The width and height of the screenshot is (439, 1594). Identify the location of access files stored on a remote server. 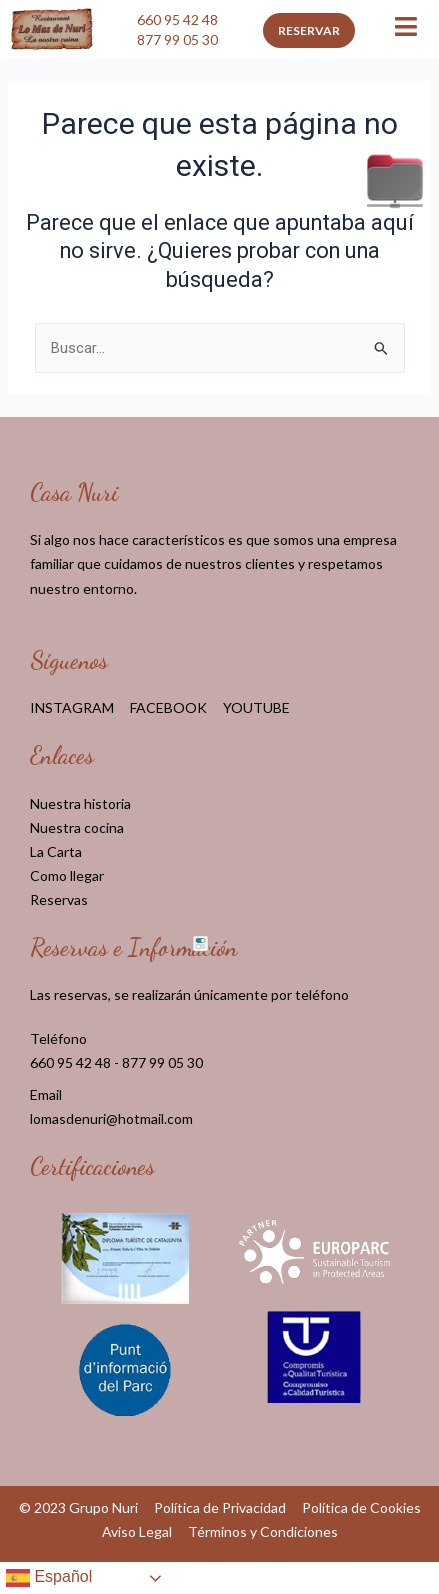
(395, 180).